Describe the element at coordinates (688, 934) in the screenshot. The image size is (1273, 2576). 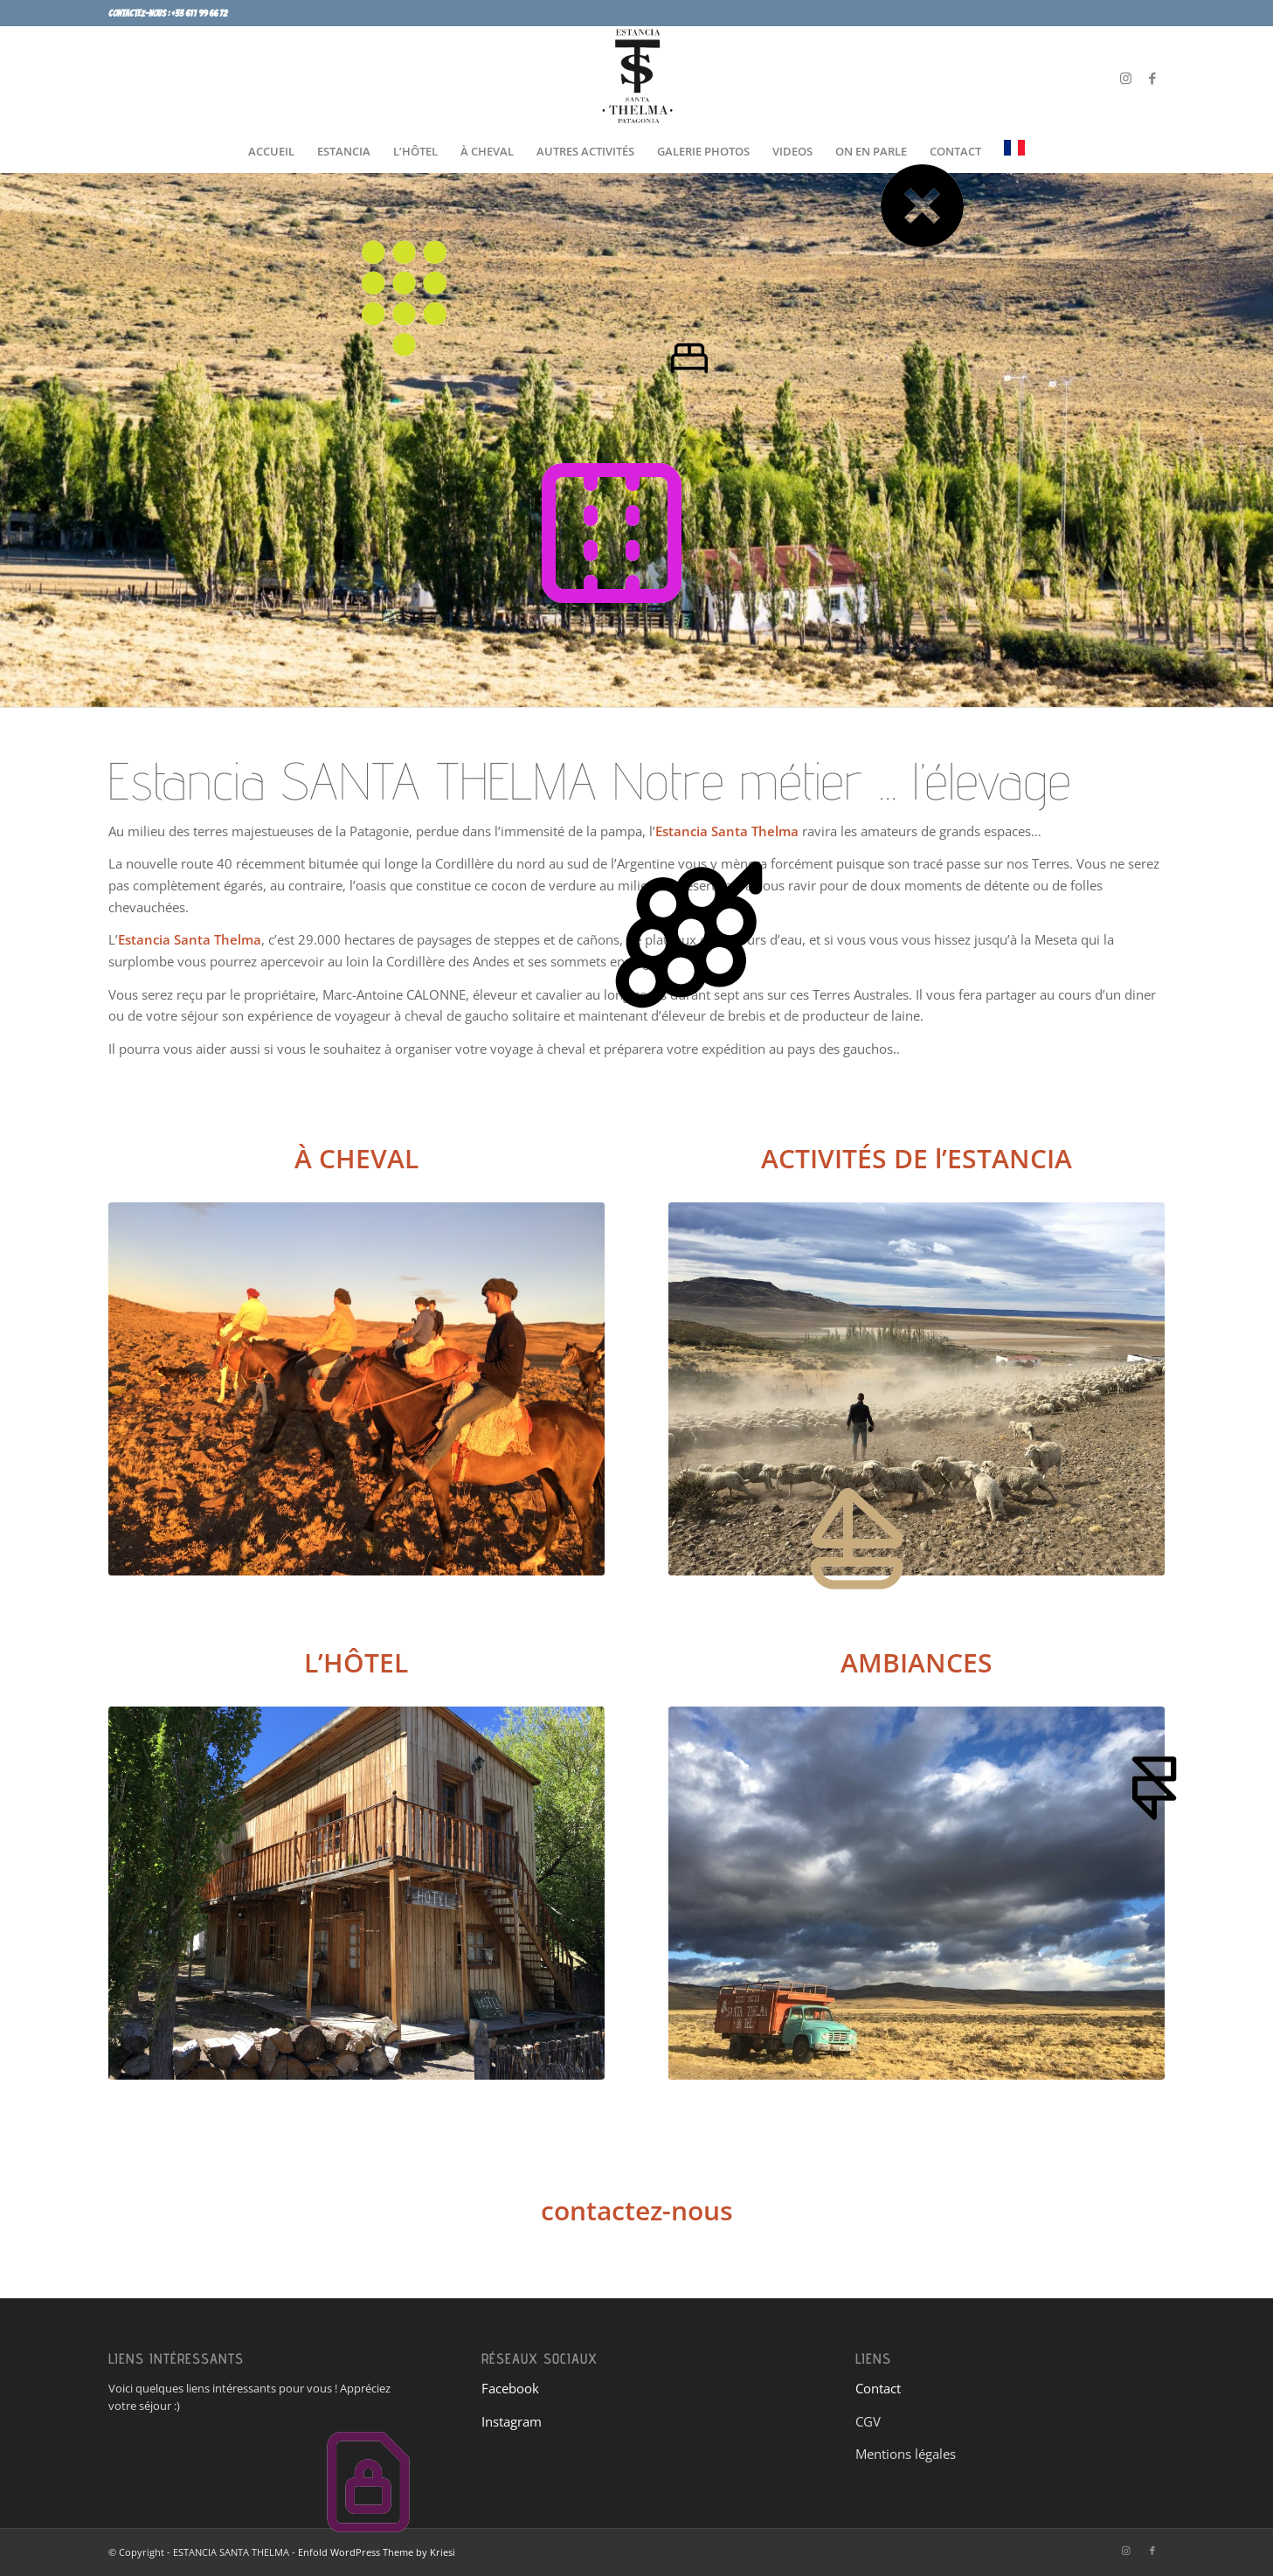
I see `indicates grape or wine-related content` at that location.